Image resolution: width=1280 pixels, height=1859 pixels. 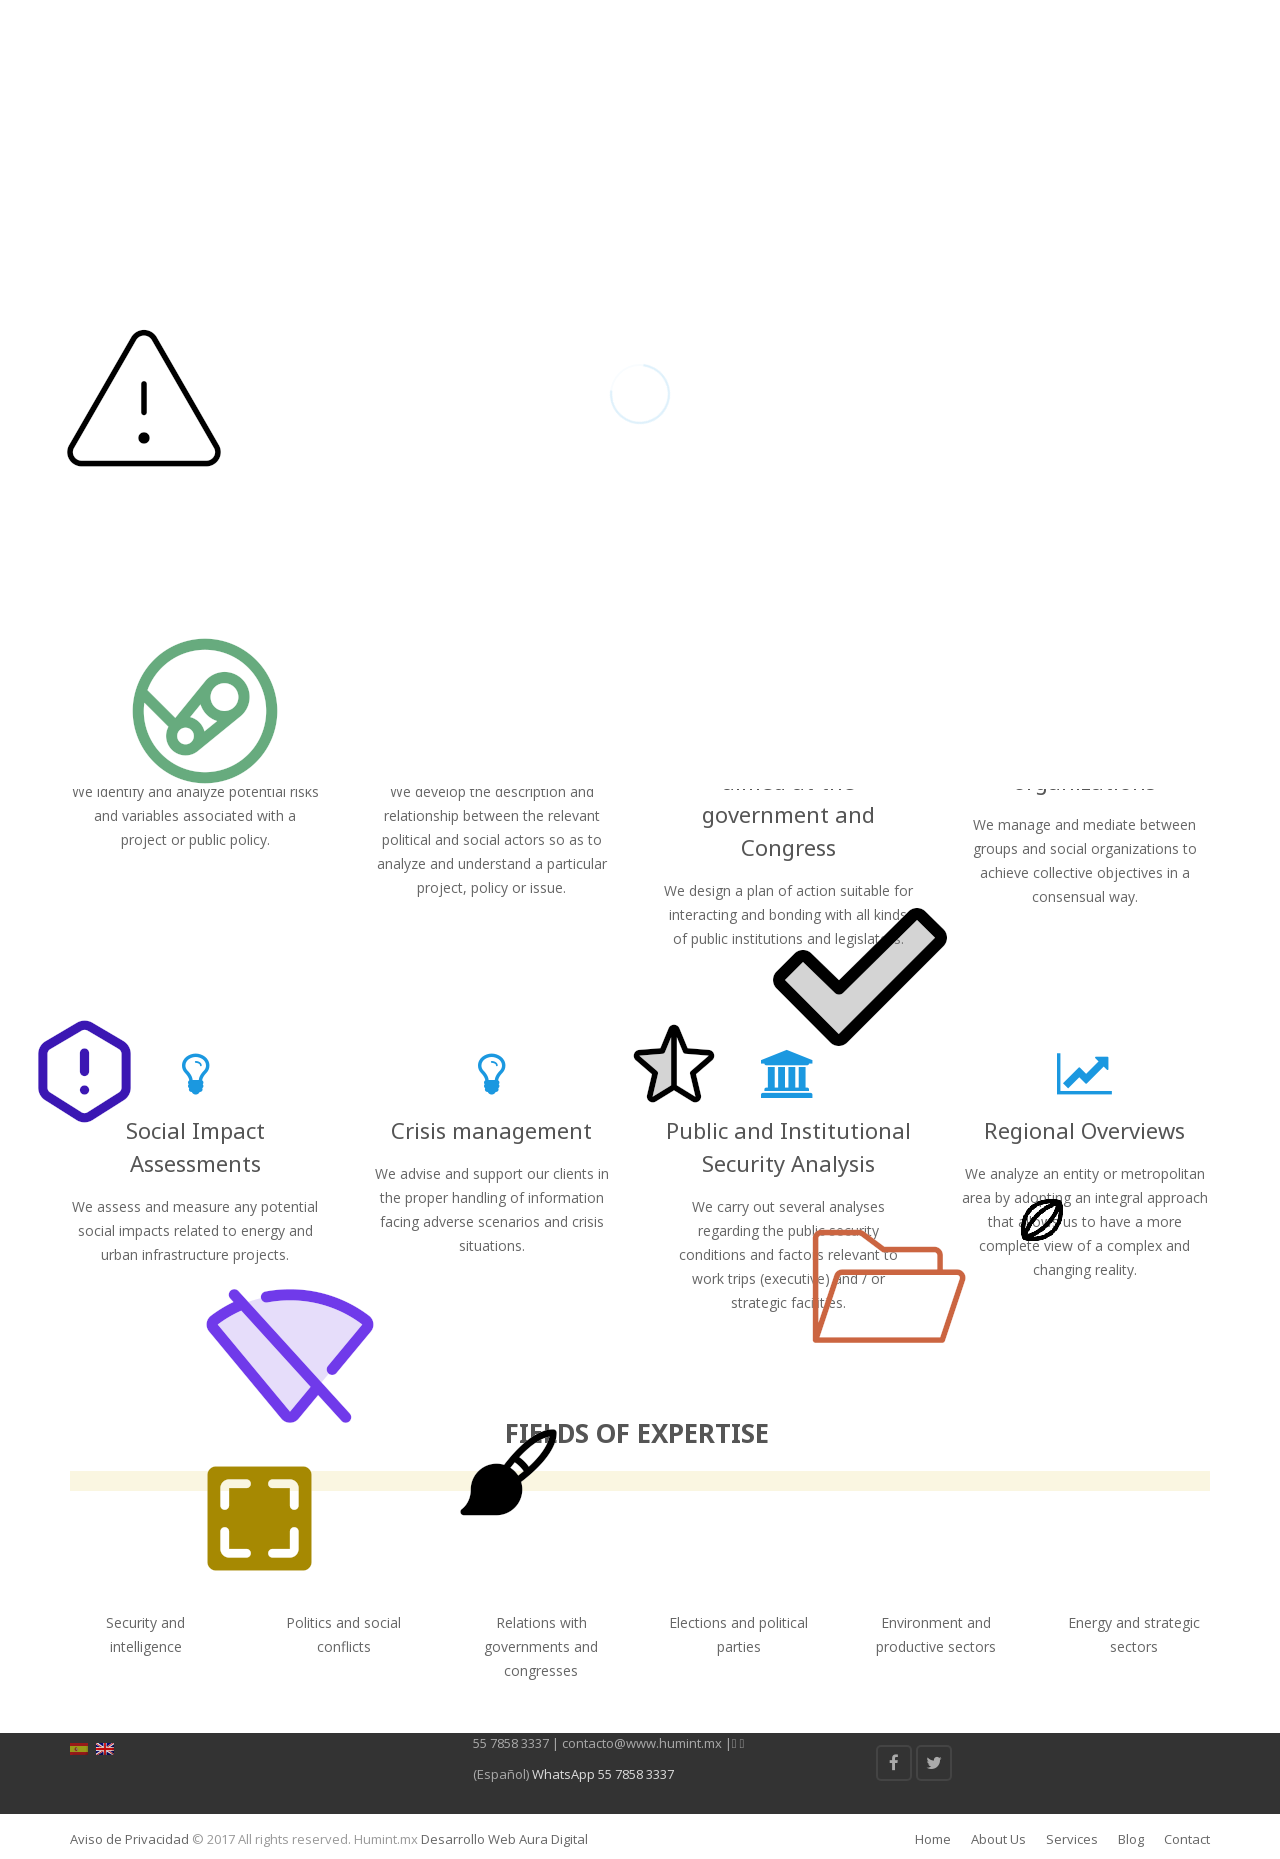 What do you see at coordinates (1042, 1220) in the screenshot?
I see `view rugby sports content` at bounding box center [1042, 1220].